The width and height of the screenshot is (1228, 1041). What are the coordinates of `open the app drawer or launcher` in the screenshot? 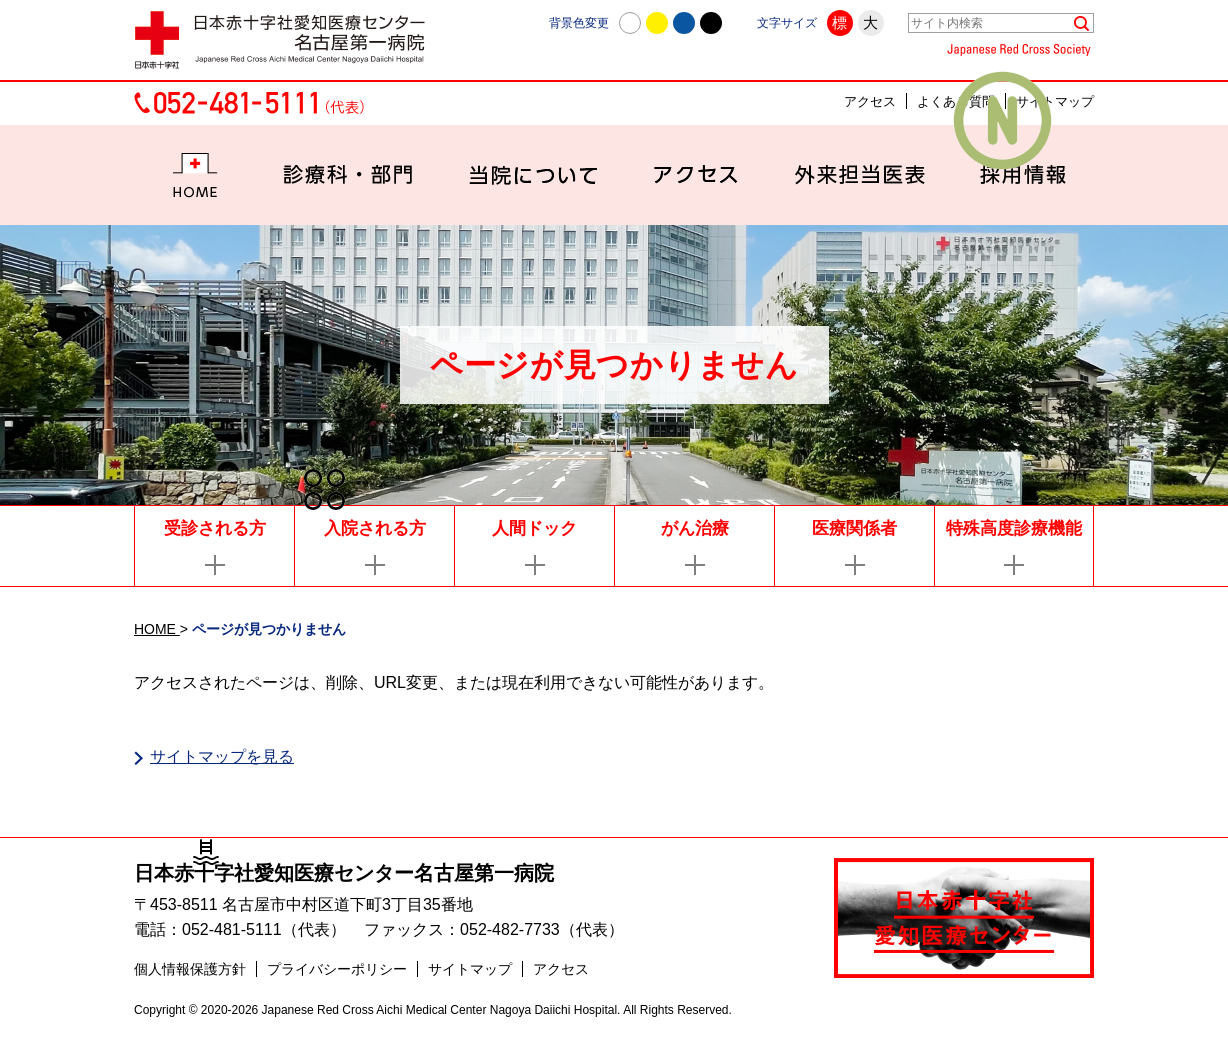 It's located at (324, 489).